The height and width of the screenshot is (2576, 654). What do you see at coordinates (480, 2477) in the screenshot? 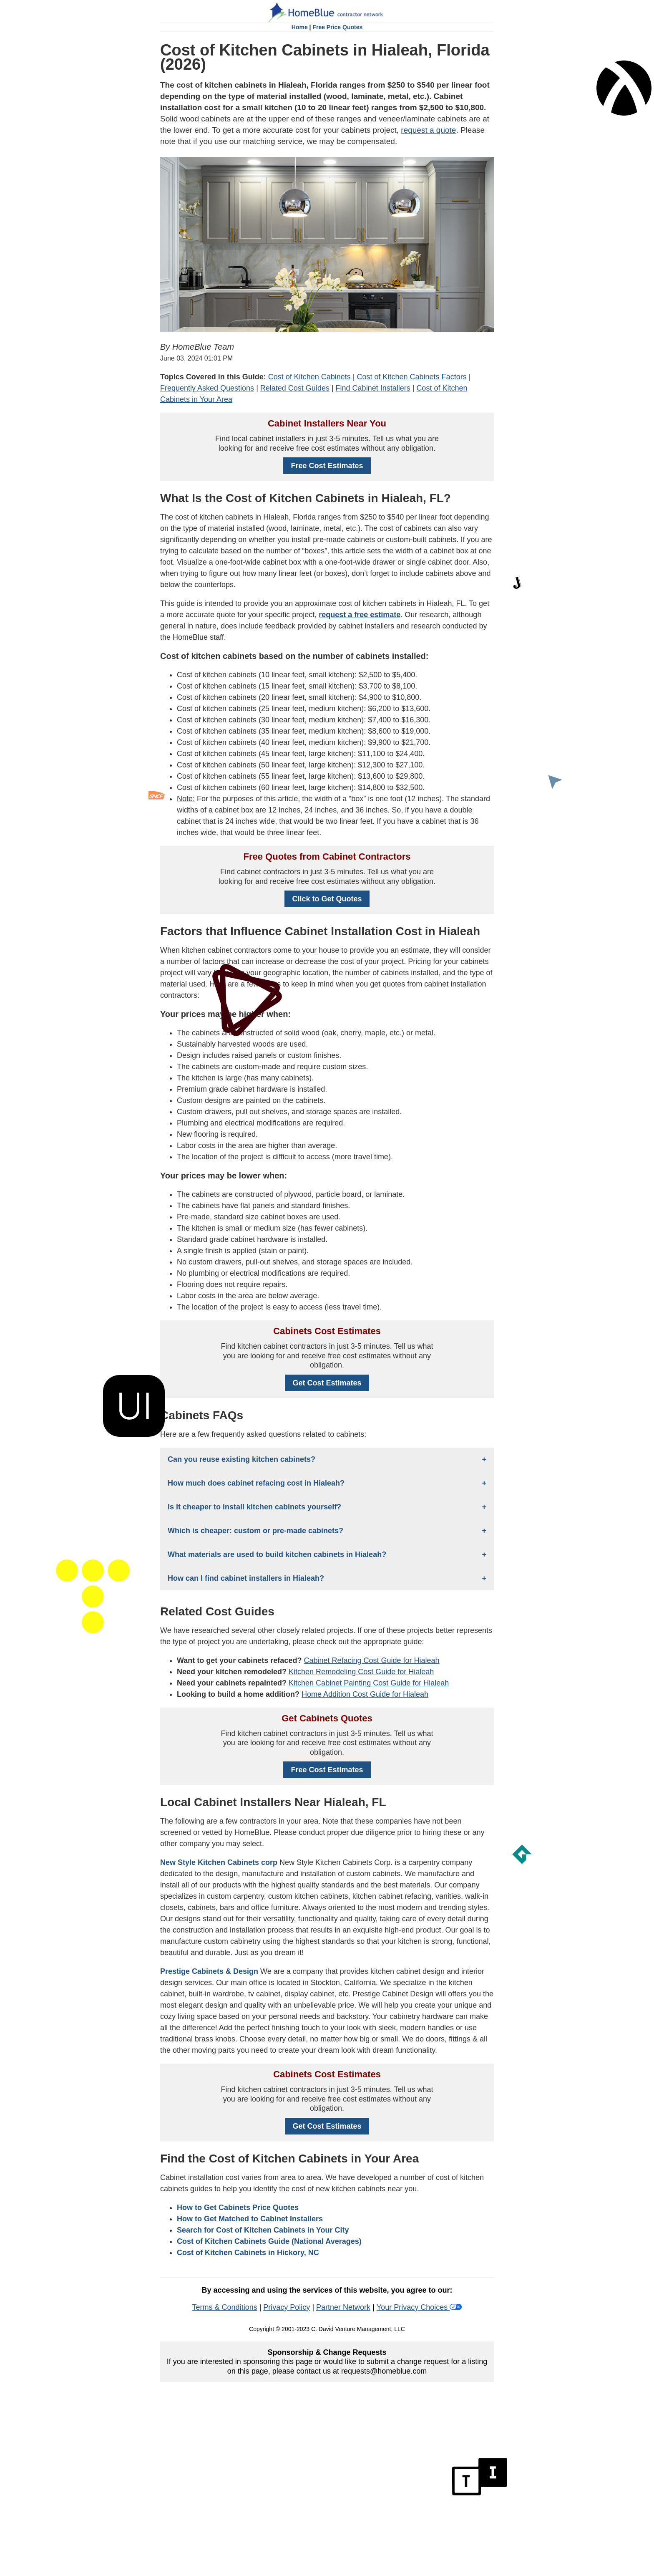
I see `open the TuneIn radio app` at bounding box center [480, 2477].